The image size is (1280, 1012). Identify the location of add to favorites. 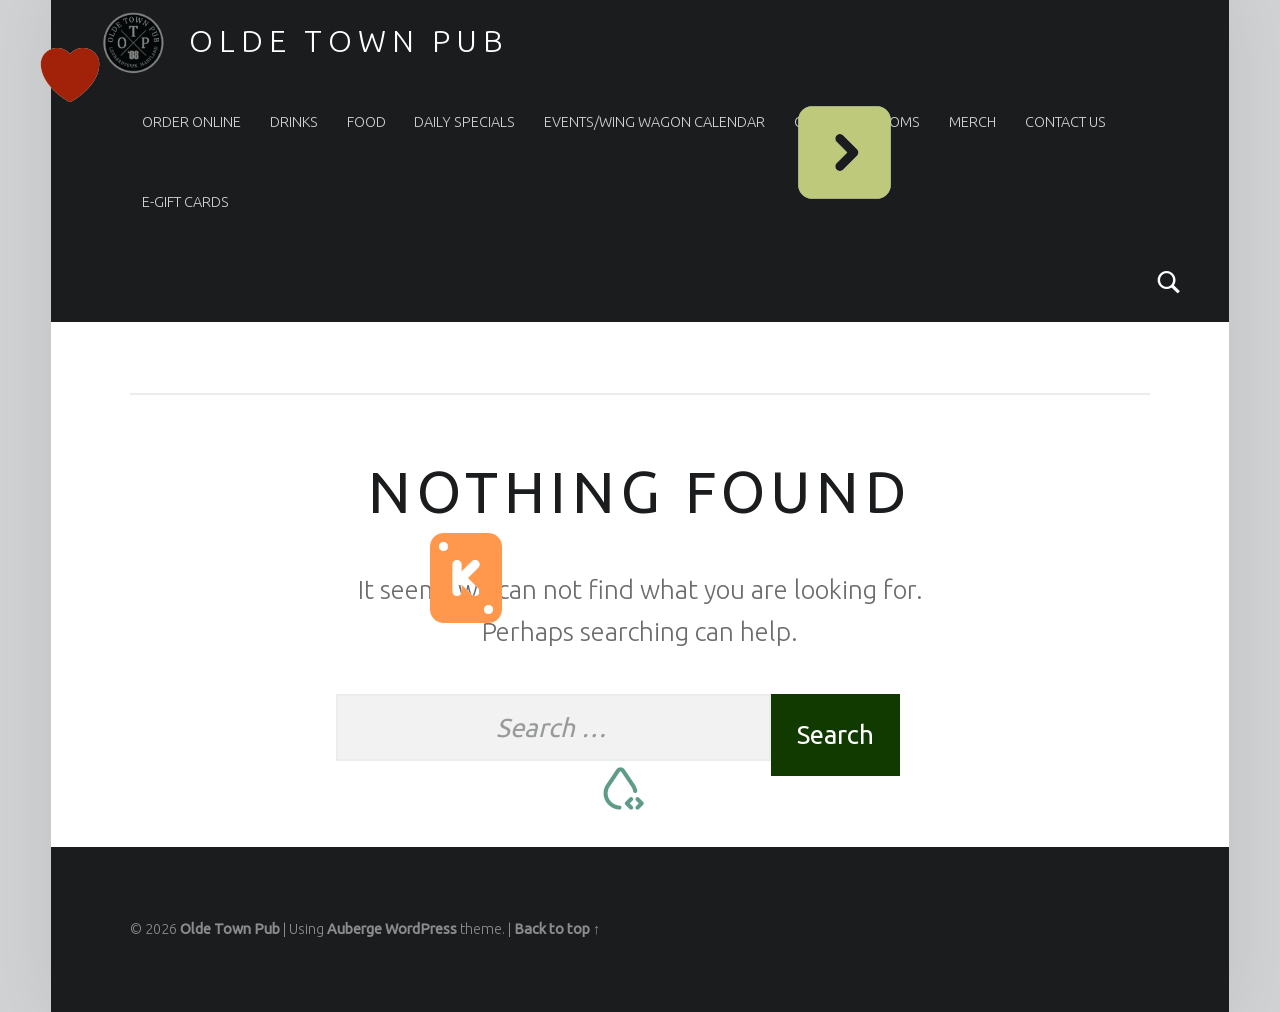
(70, 75).